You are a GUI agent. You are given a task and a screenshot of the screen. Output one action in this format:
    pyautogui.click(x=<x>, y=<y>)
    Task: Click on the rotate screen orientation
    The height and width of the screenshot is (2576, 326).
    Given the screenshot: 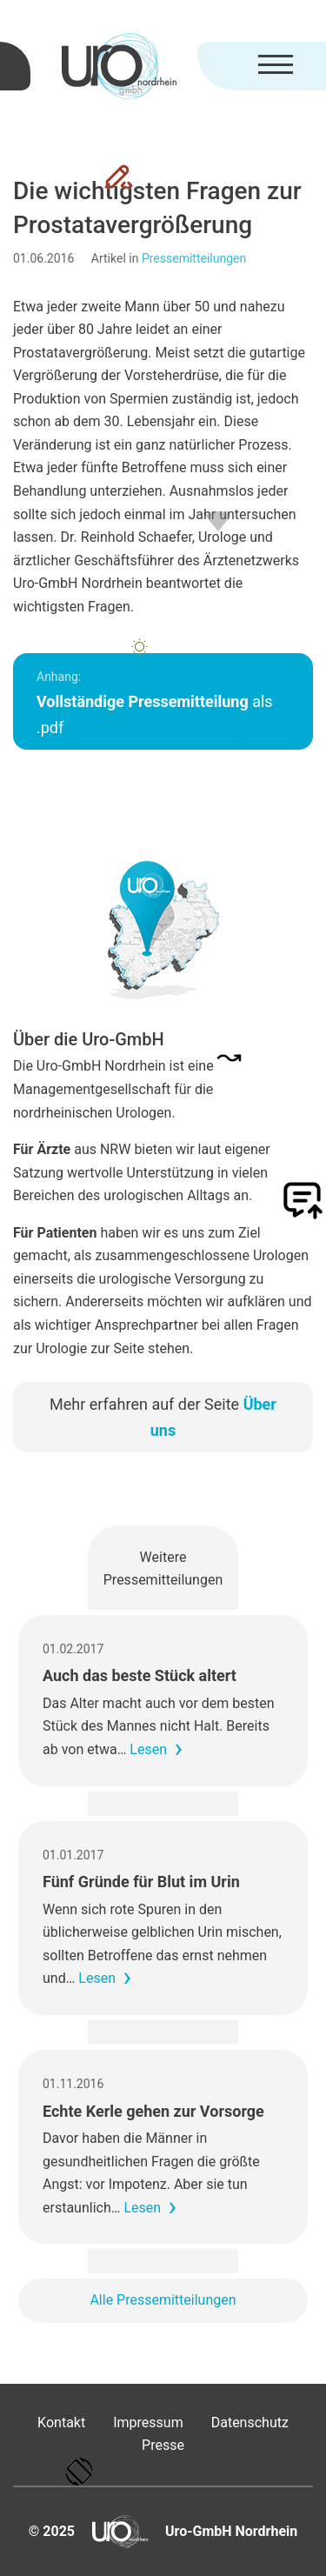 What is the action you would take?
    pyautogui.click(x=79, y=2472)
    